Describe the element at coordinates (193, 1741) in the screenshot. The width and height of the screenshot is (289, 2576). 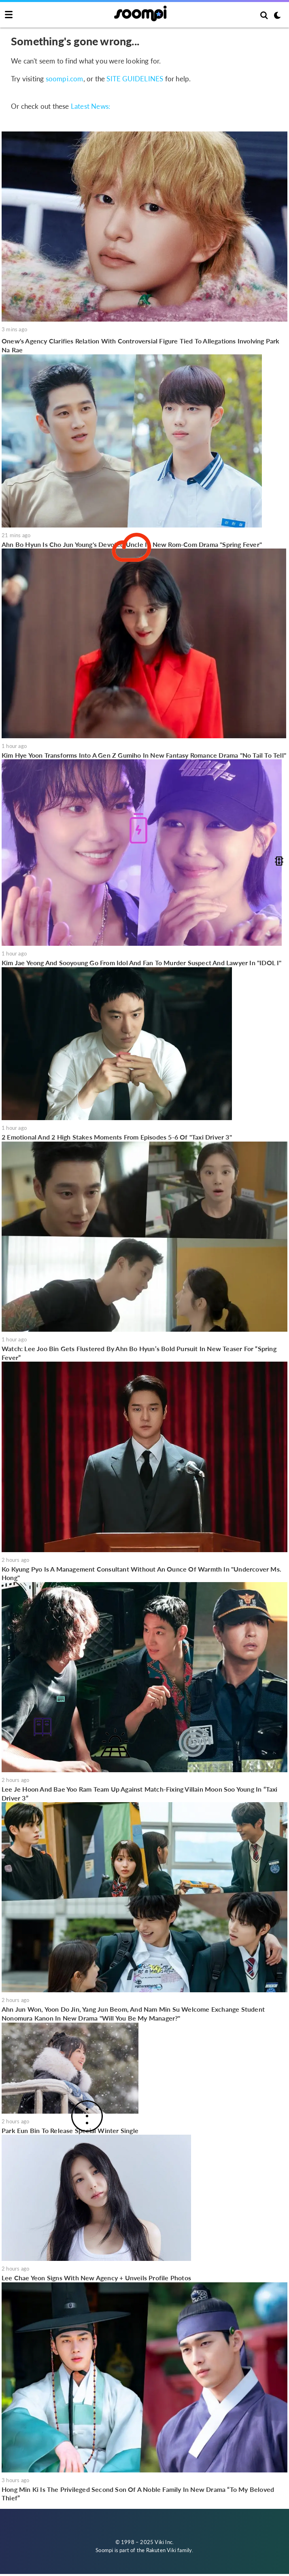
I see `indicates loading or processing in progress` at that location.